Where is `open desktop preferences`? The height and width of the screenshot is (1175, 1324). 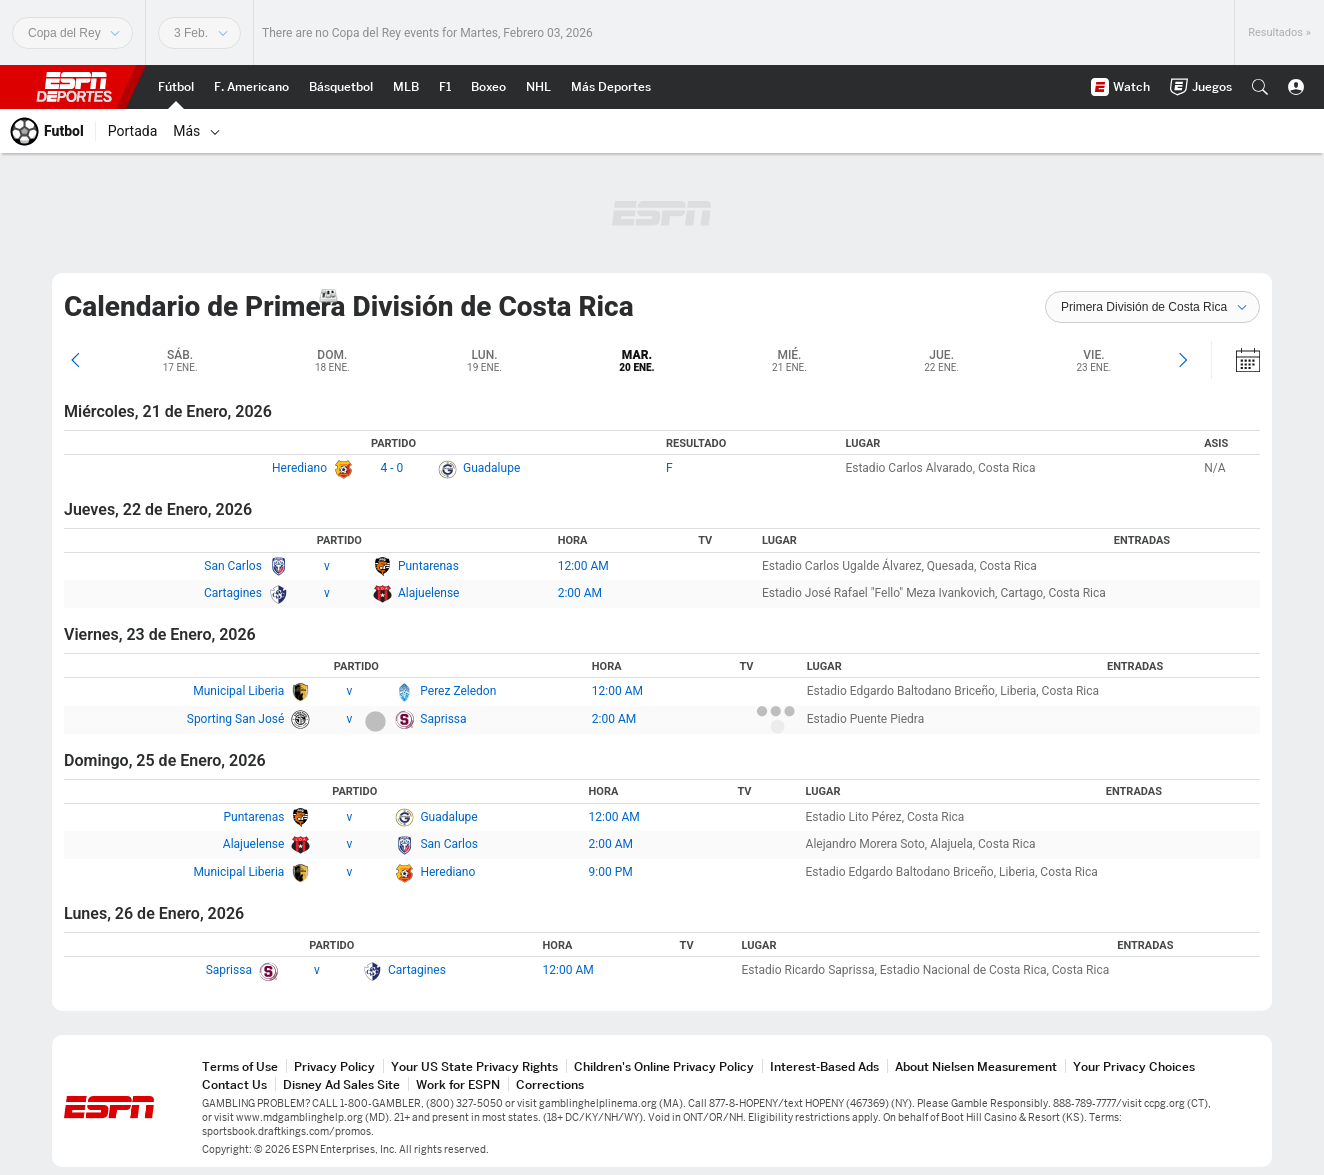
open desktop preferences is located at coordinates (328, 295).